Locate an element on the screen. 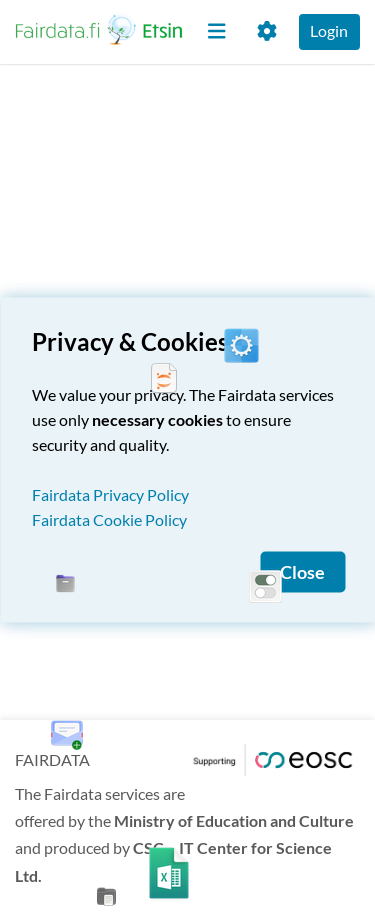 This screenshot has height=920, width=375. open system settings or preferences is located at coordinates (265, 586).